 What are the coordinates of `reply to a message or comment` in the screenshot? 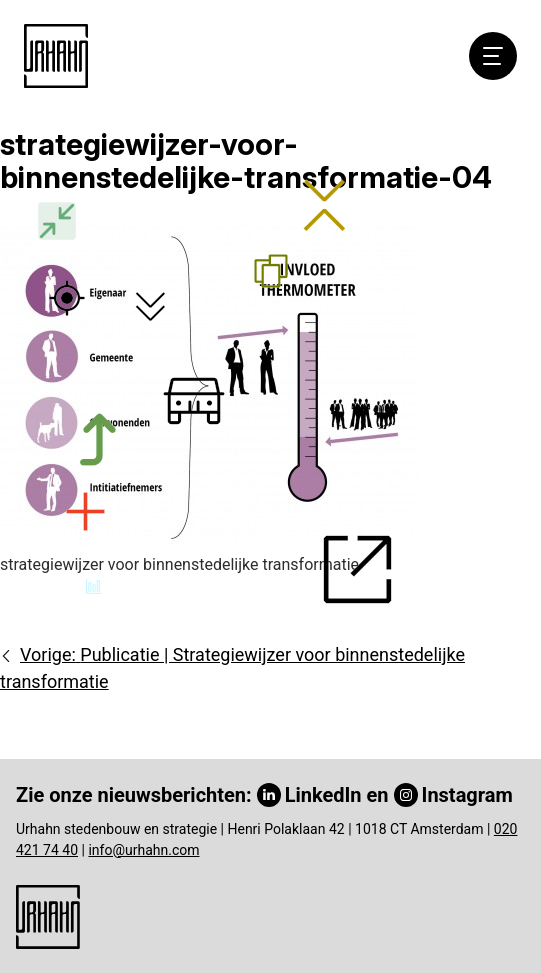 It's located at (99, 439).